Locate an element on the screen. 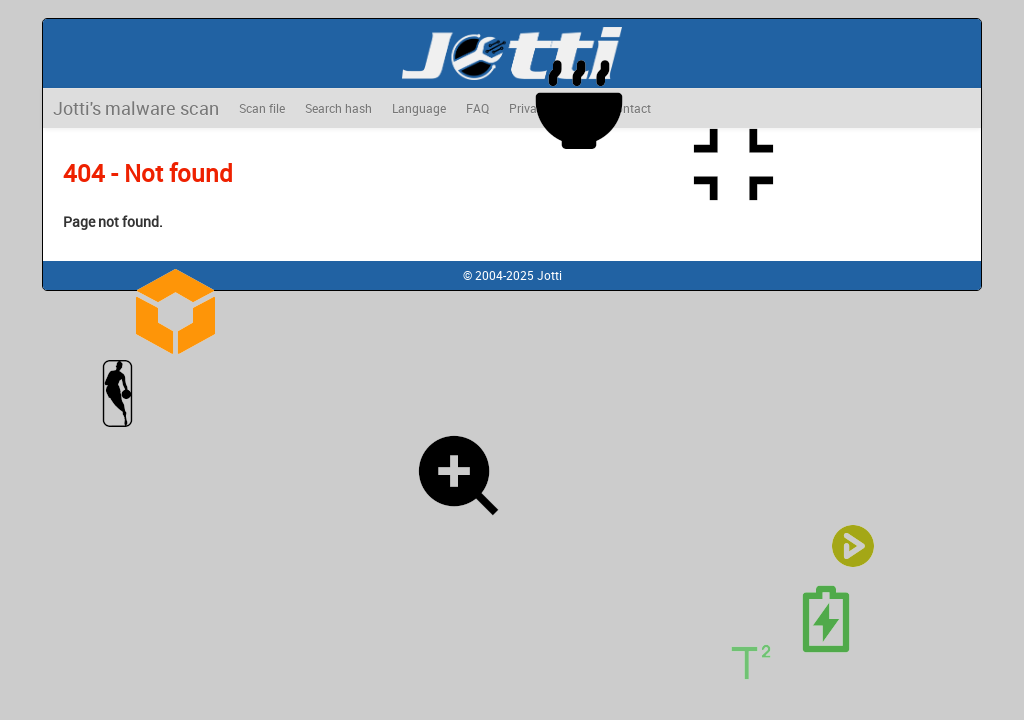 This screenshot has height=720, width=1024. exit fullscreen mode is located at coordinates (733, 164).